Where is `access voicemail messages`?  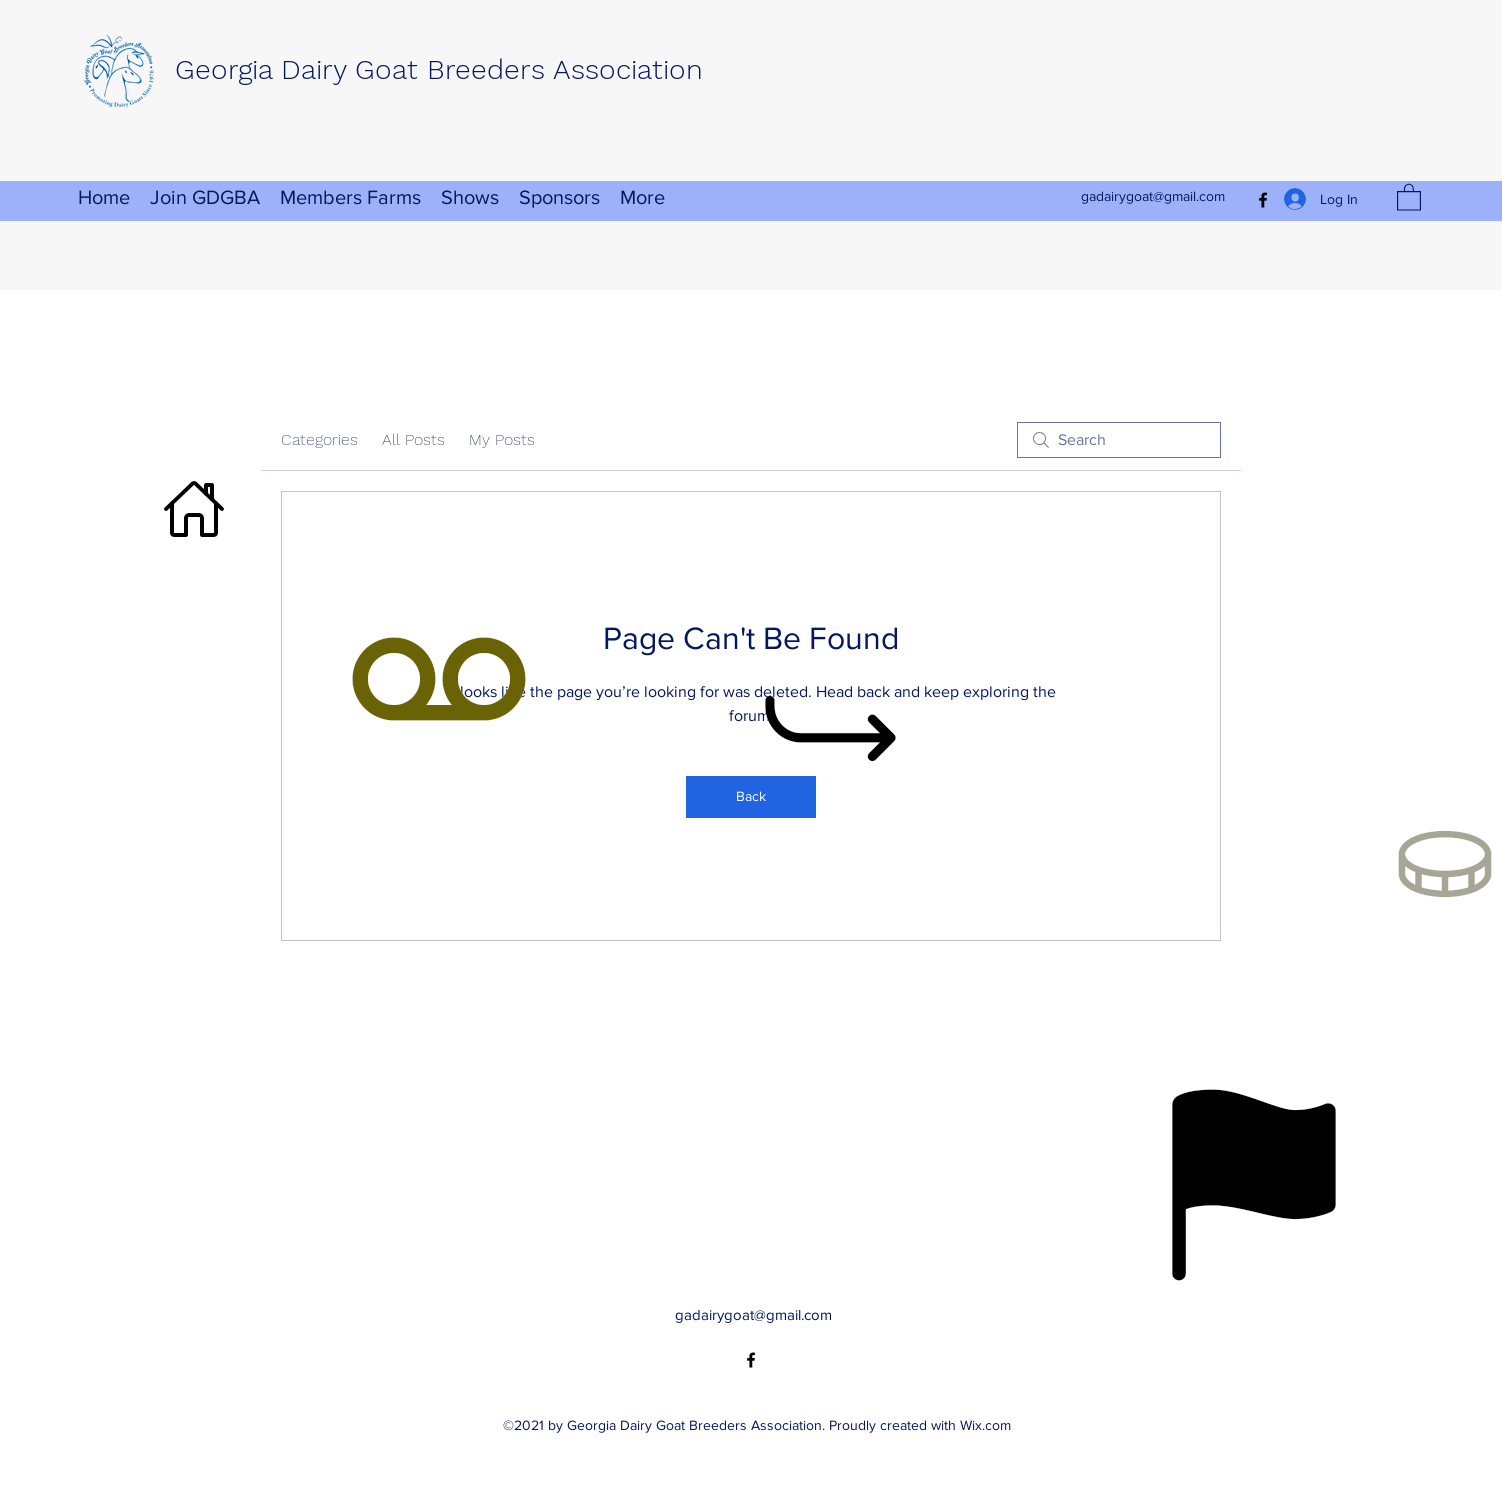
access voicemail messages is located at coordinates (439, 679).